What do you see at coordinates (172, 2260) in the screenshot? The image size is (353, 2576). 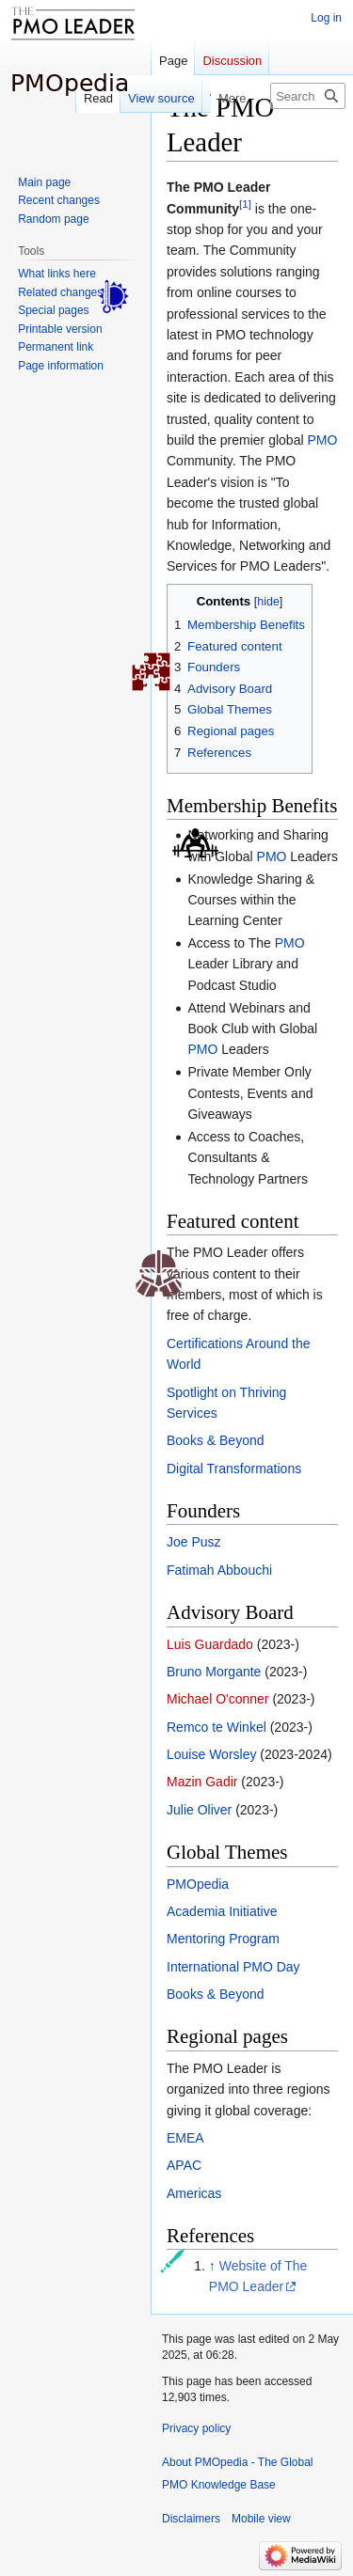 I see `select sword or melee weapon in game` at bounding box center [172, 2260].